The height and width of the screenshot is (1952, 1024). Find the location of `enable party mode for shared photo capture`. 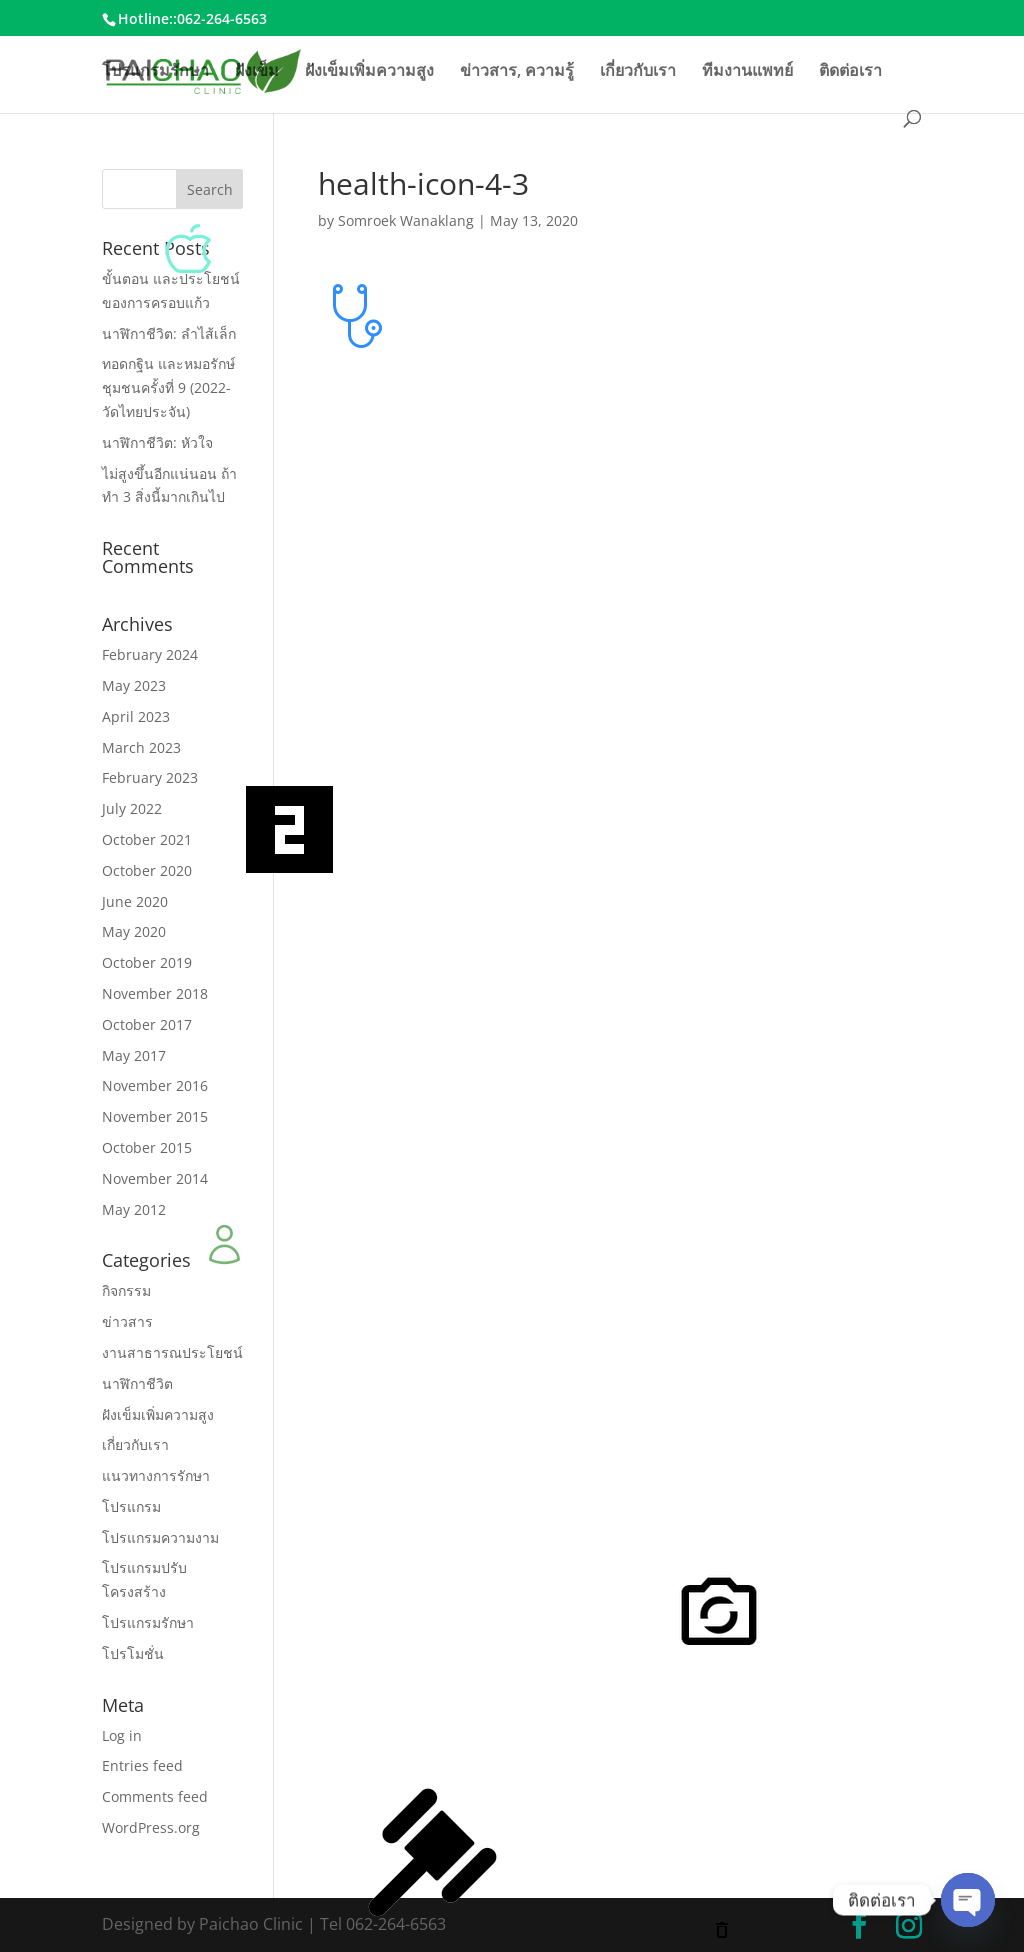

enable party mode for shared photo capture is located at coordinates (719, 1615).